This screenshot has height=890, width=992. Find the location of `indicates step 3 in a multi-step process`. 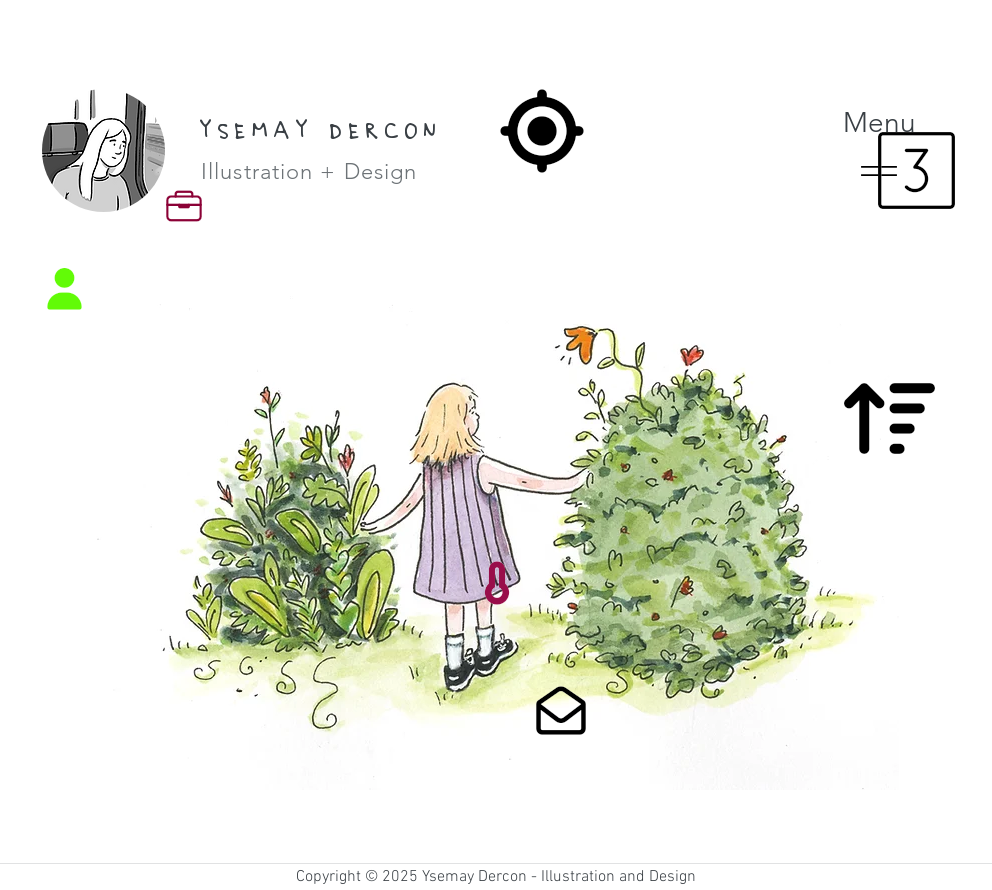

indicates step 3 in a multi-step process is located at coordinates (916, 170).